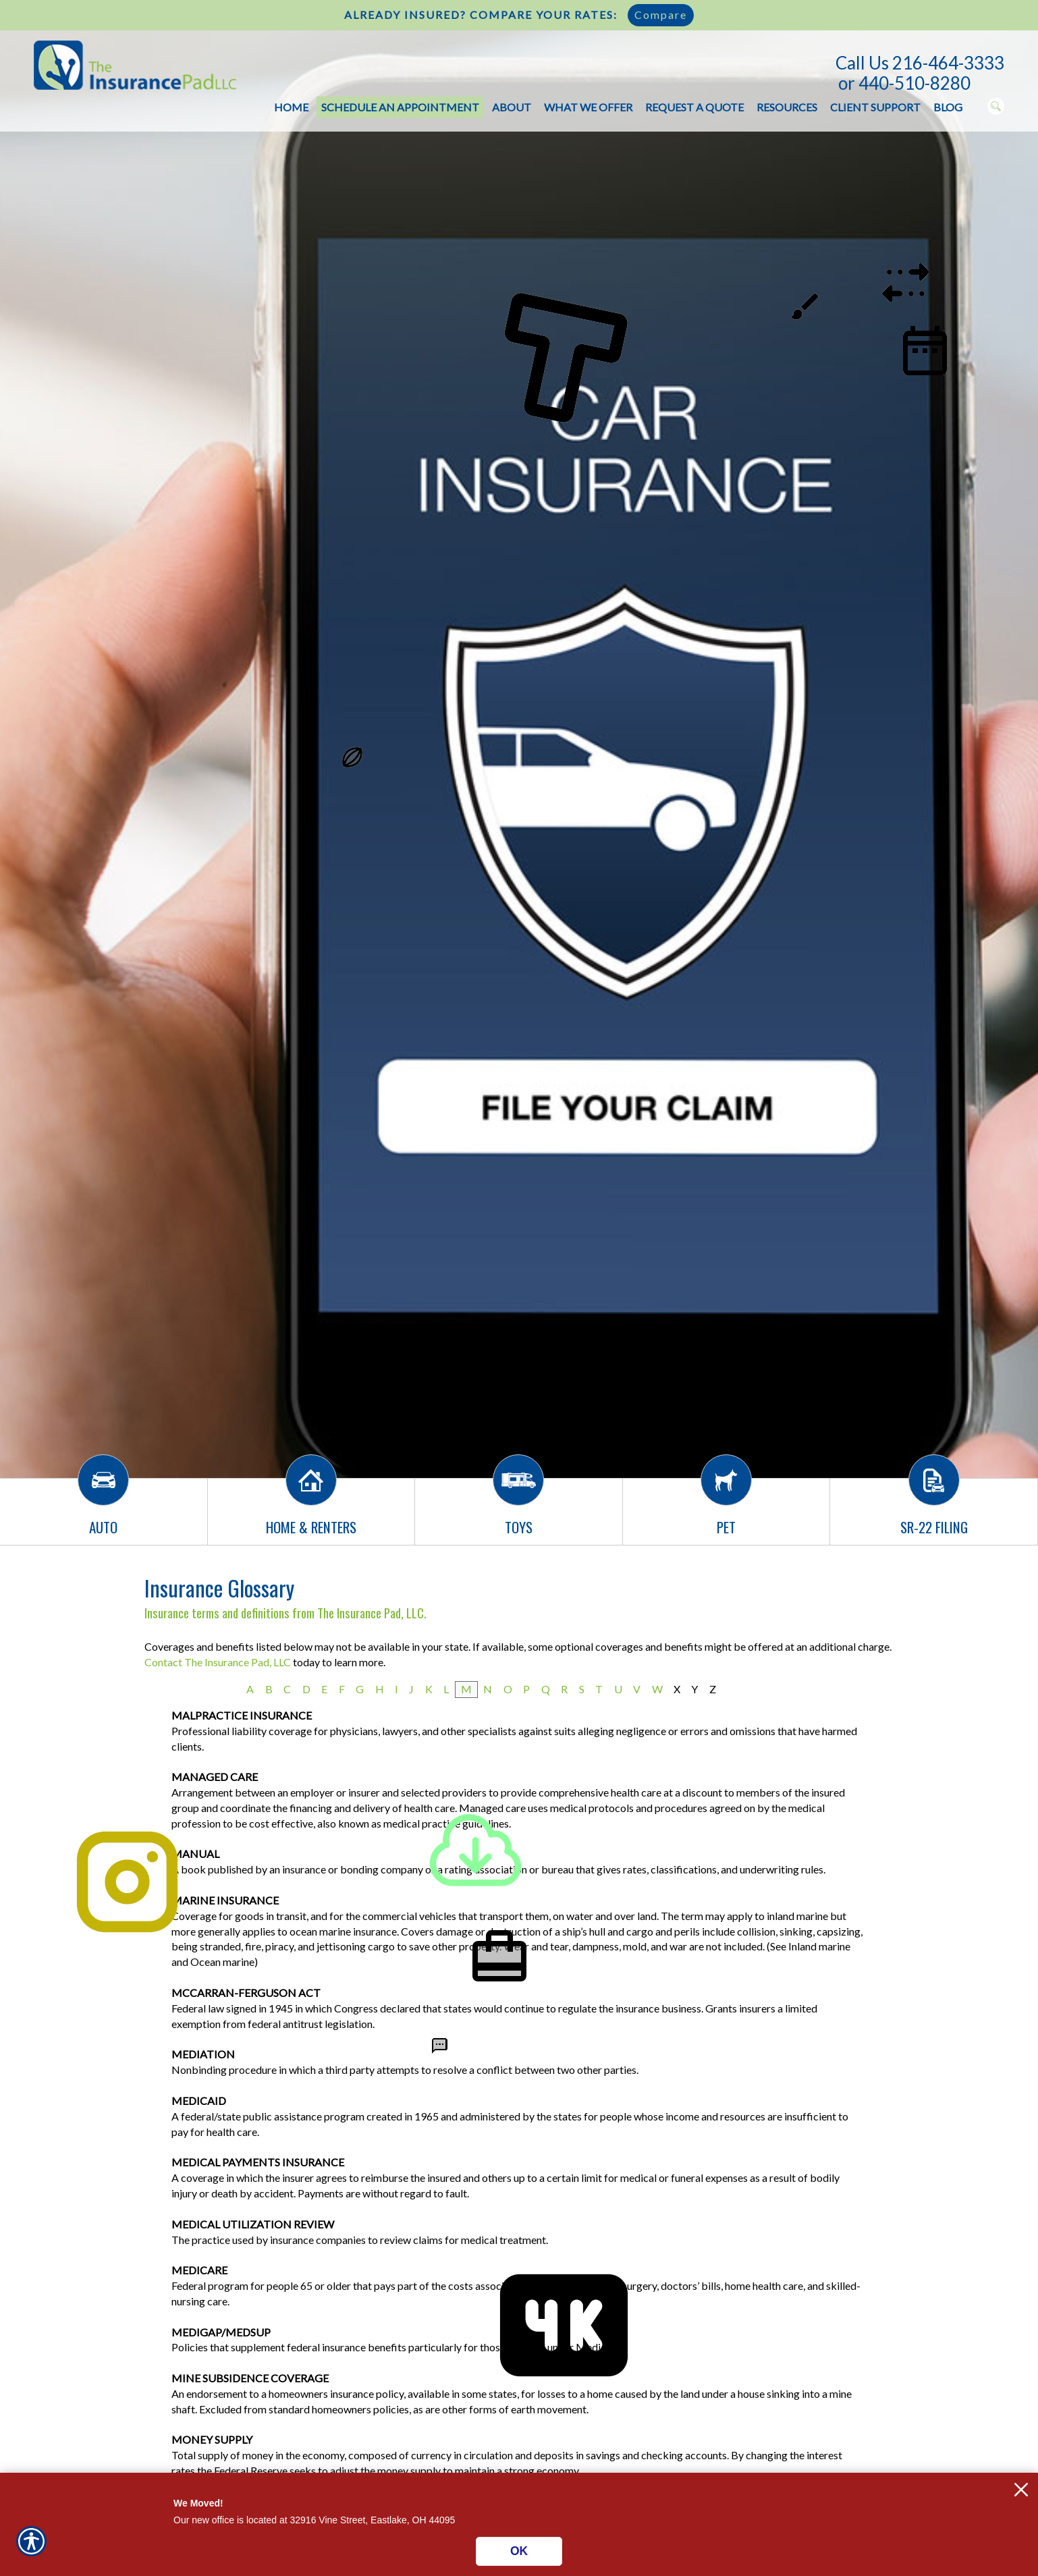 Image resolution: width=1038 pixels, height=2576 pixels. I want to click on open topbuzz app, so click(563, 358).